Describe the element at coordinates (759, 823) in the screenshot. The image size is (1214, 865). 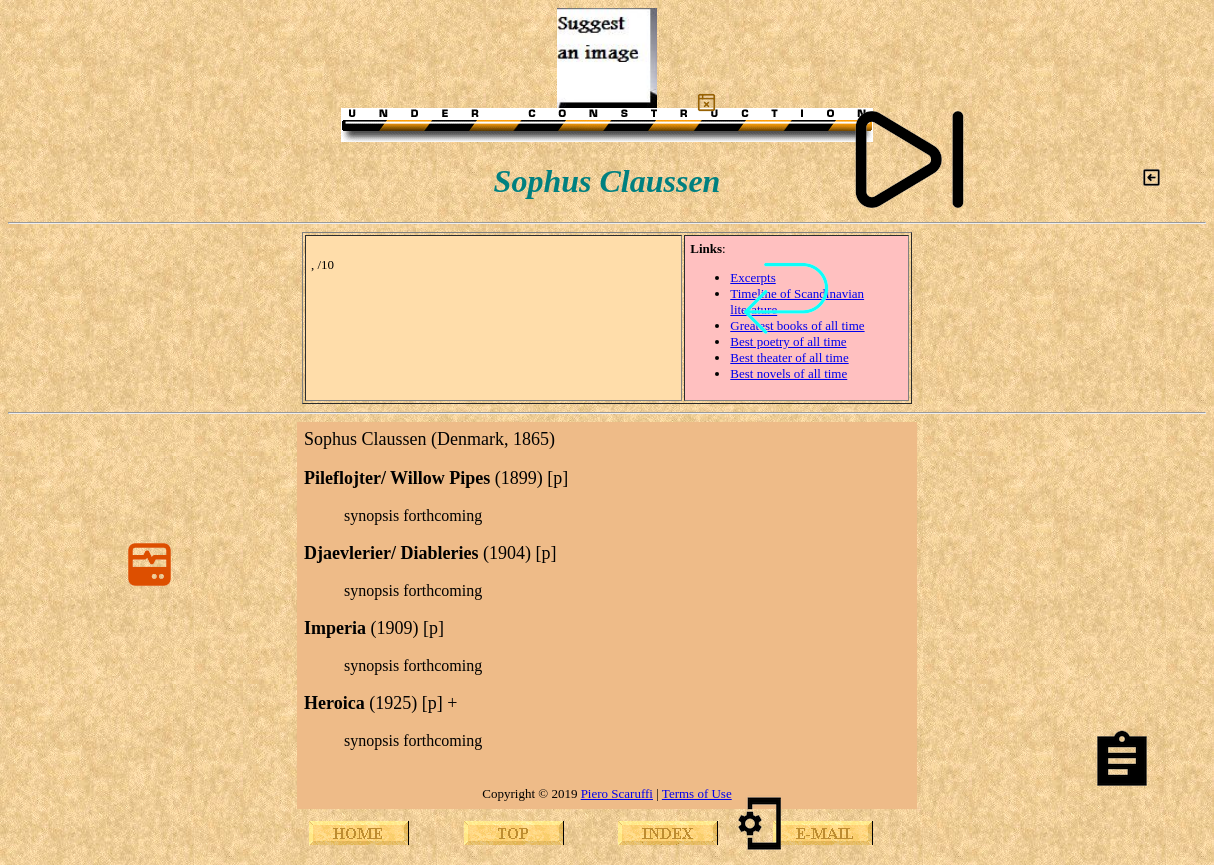
I see `configure device pairing settings` at that location.